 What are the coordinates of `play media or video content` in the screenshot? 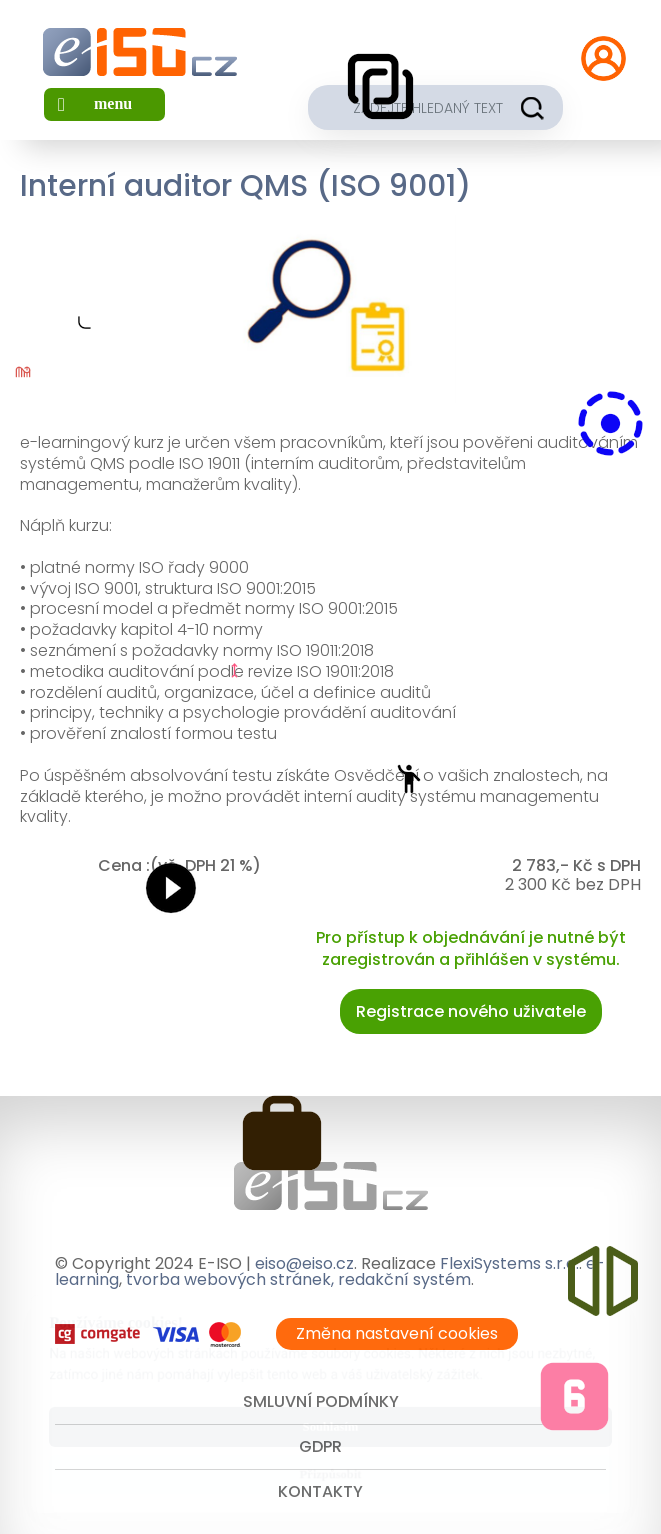 It's located at (171, 888).